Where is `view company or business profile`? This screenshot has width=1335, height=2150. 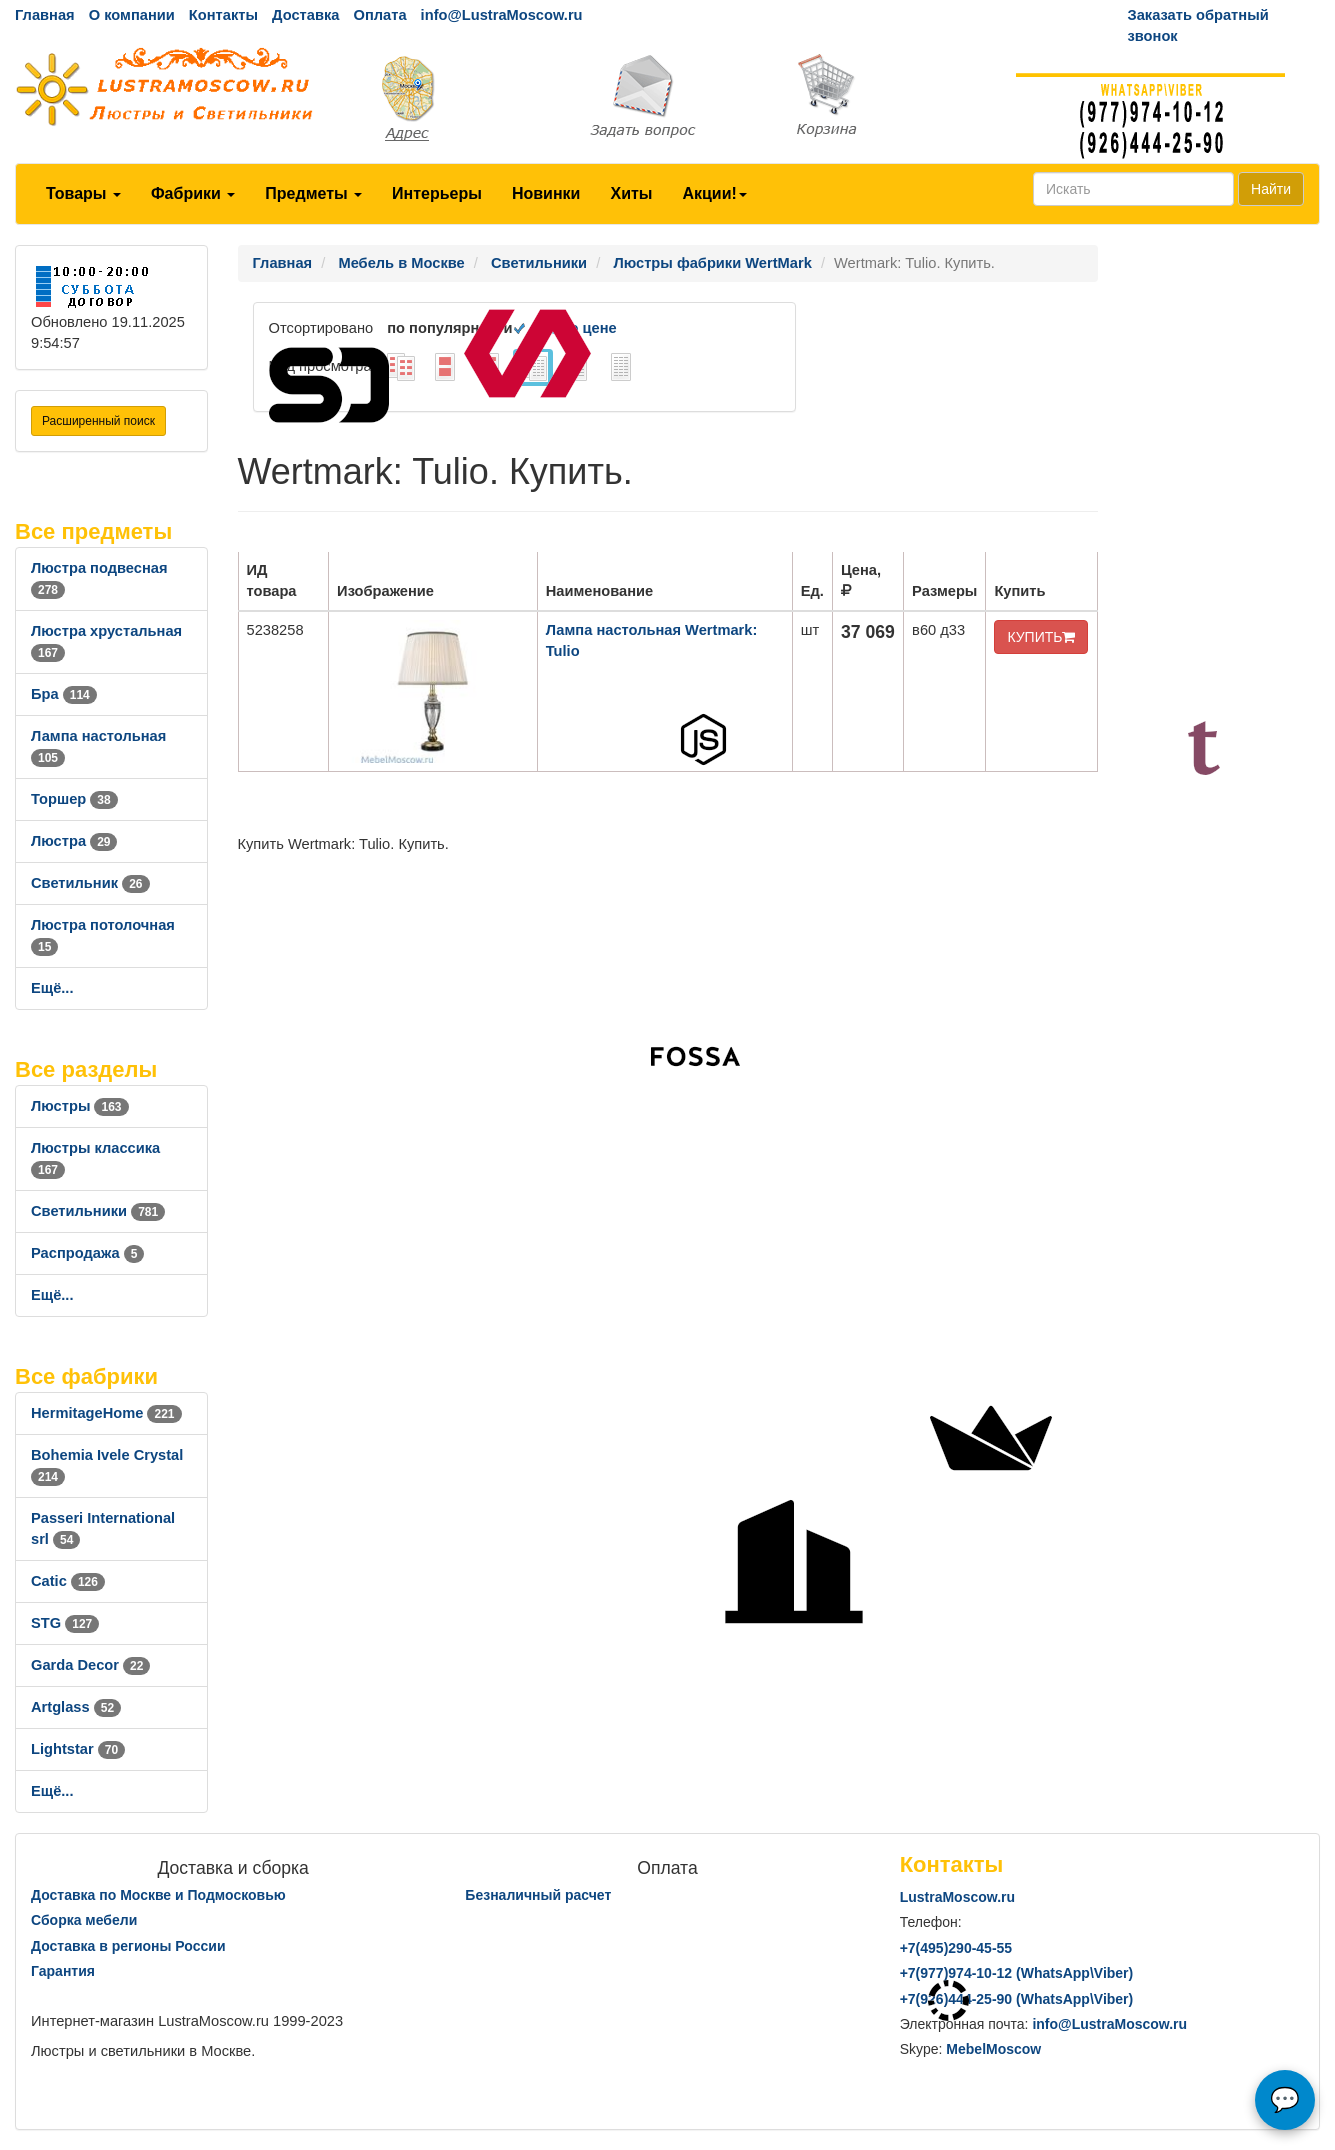 view company or business profile is located at coordinates (794, 1567).